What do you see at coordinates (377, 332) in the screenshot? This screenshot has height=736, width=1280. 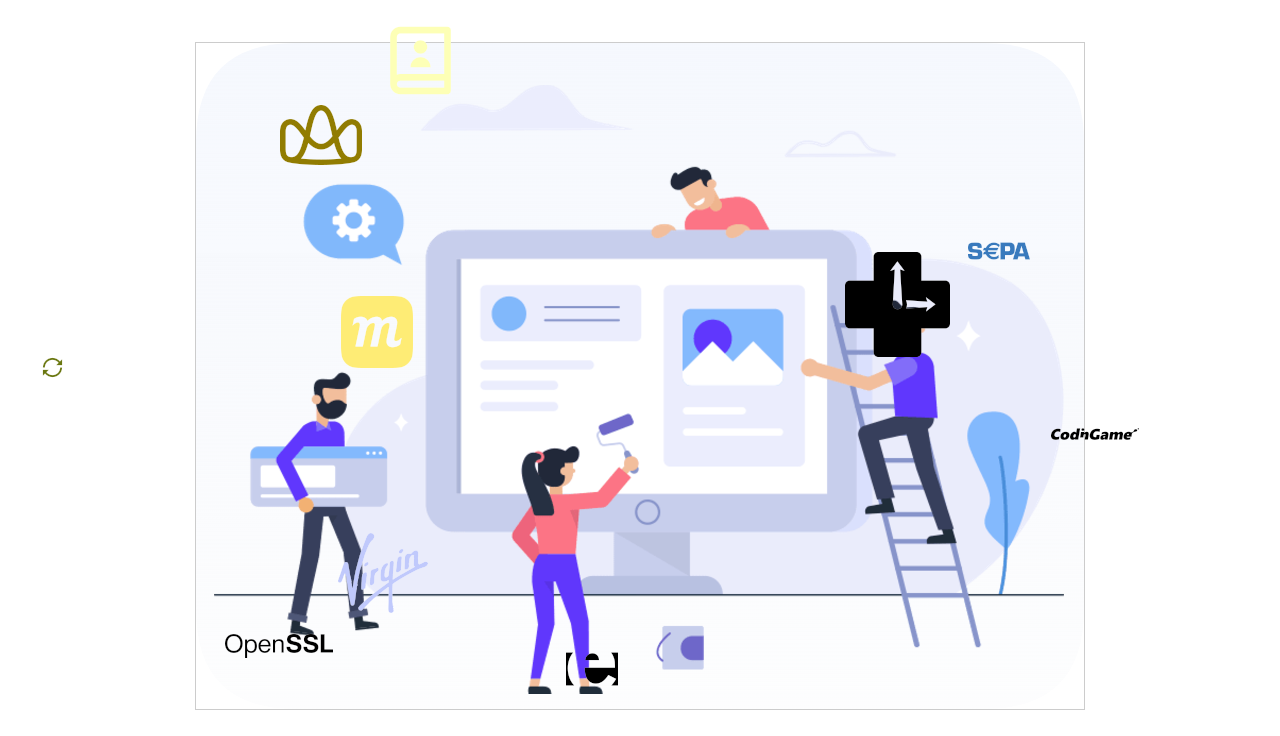 I see `open moqups wireframing and prototyping tool` at bounding box center [377, 332].